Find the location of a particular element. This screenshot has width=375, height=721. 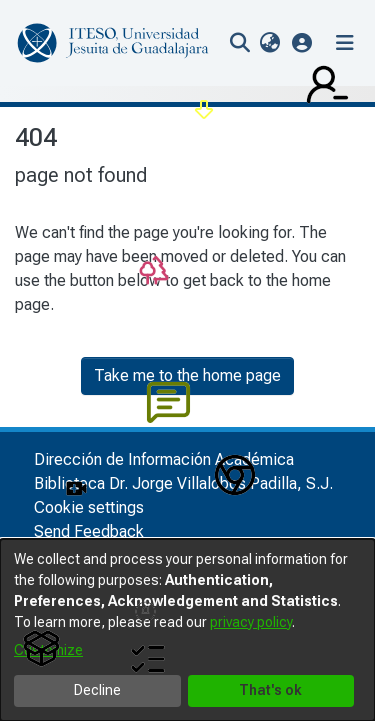

open a chat or messaging feature is located at coordinates (168, 401).